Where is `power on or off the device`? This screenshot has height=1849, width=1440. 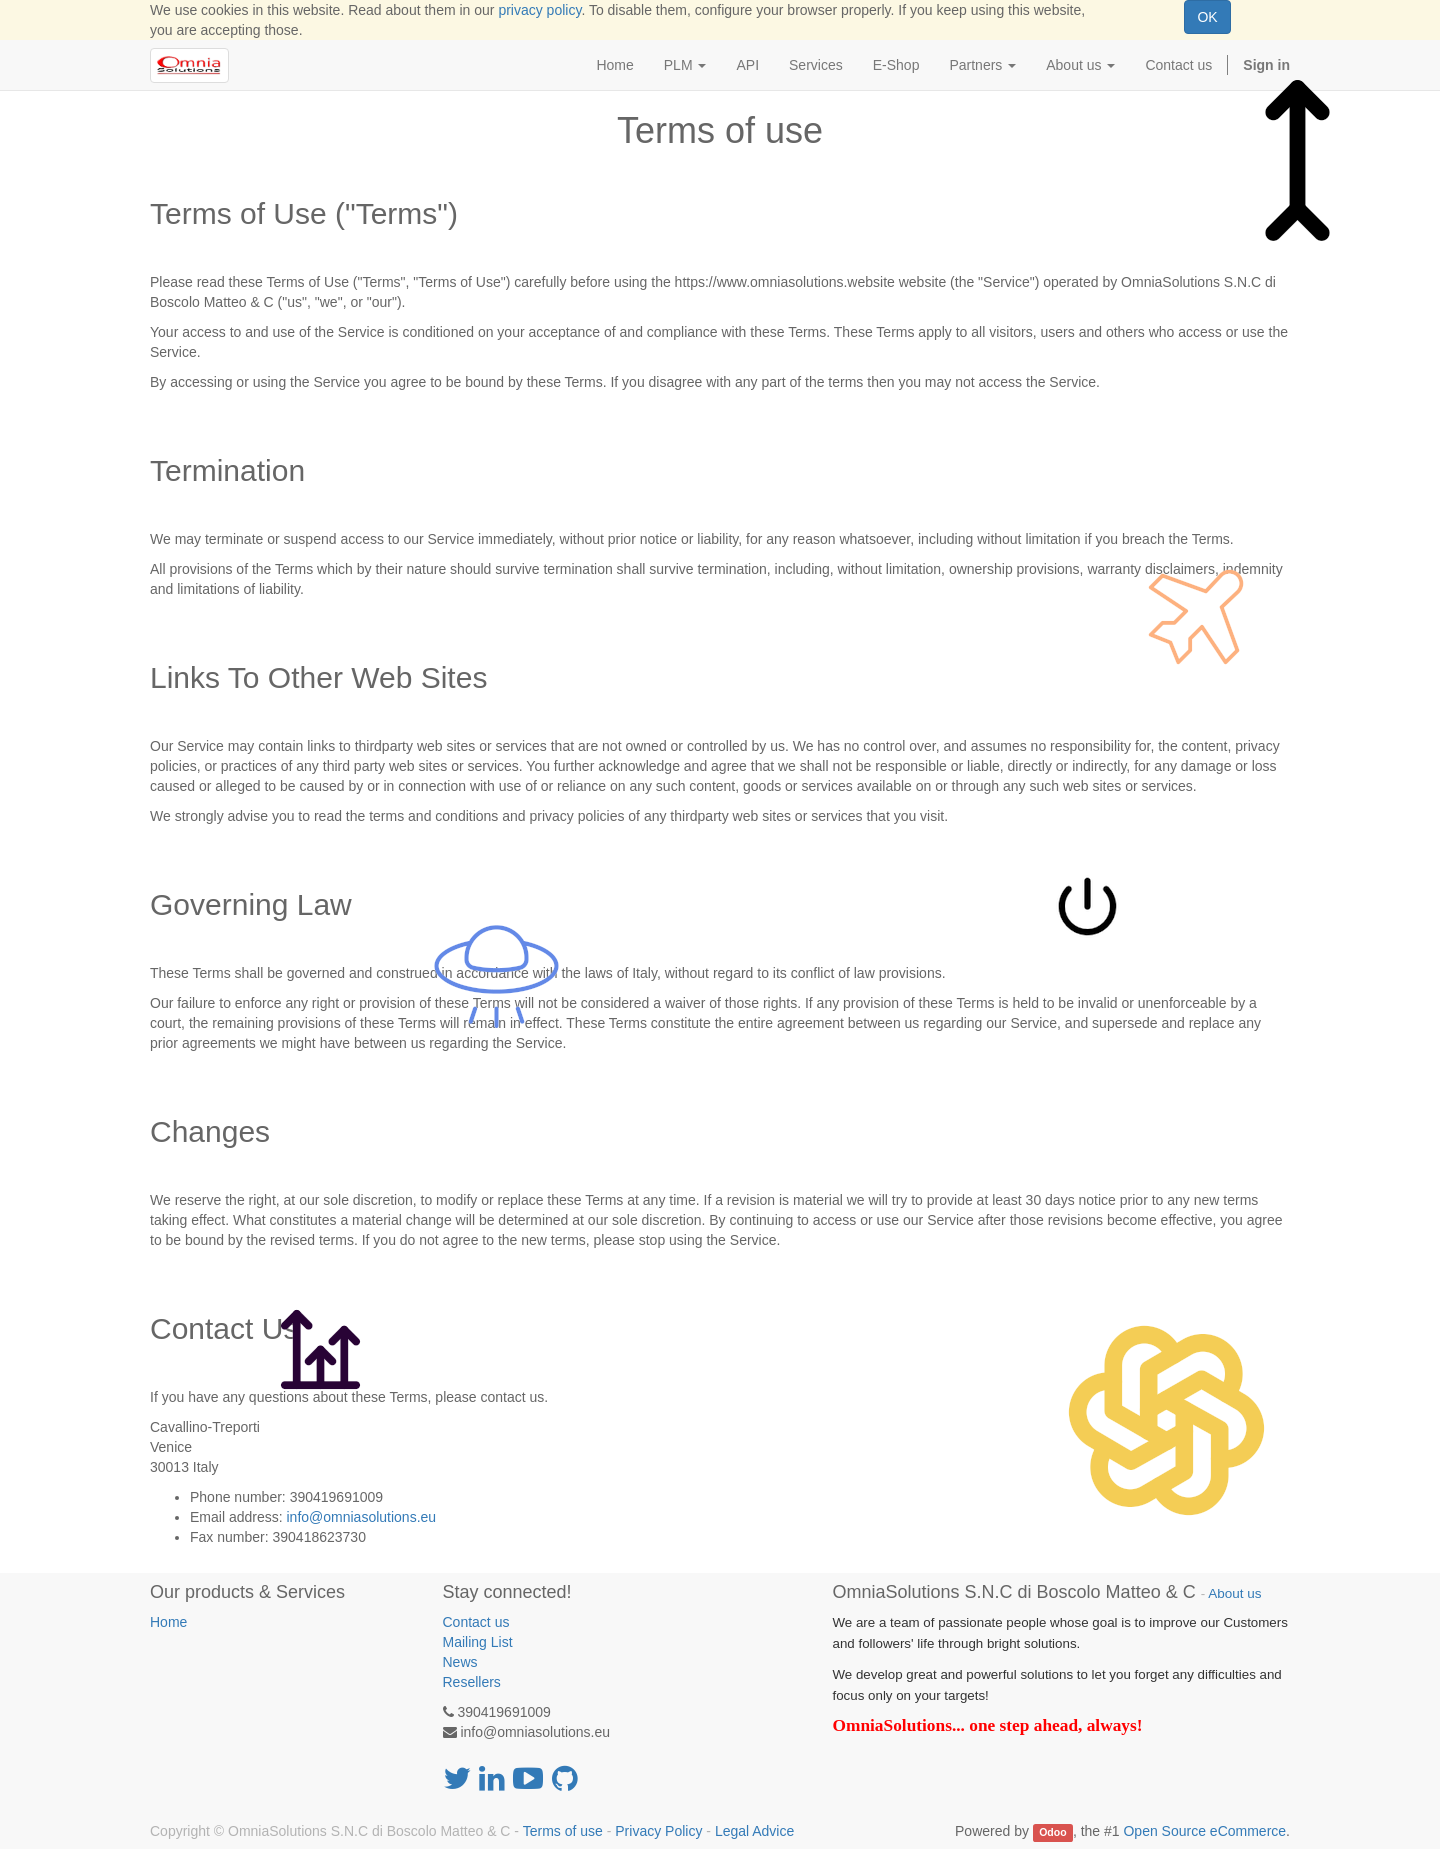
power on or off the device is located at coordinates (1087, 906).